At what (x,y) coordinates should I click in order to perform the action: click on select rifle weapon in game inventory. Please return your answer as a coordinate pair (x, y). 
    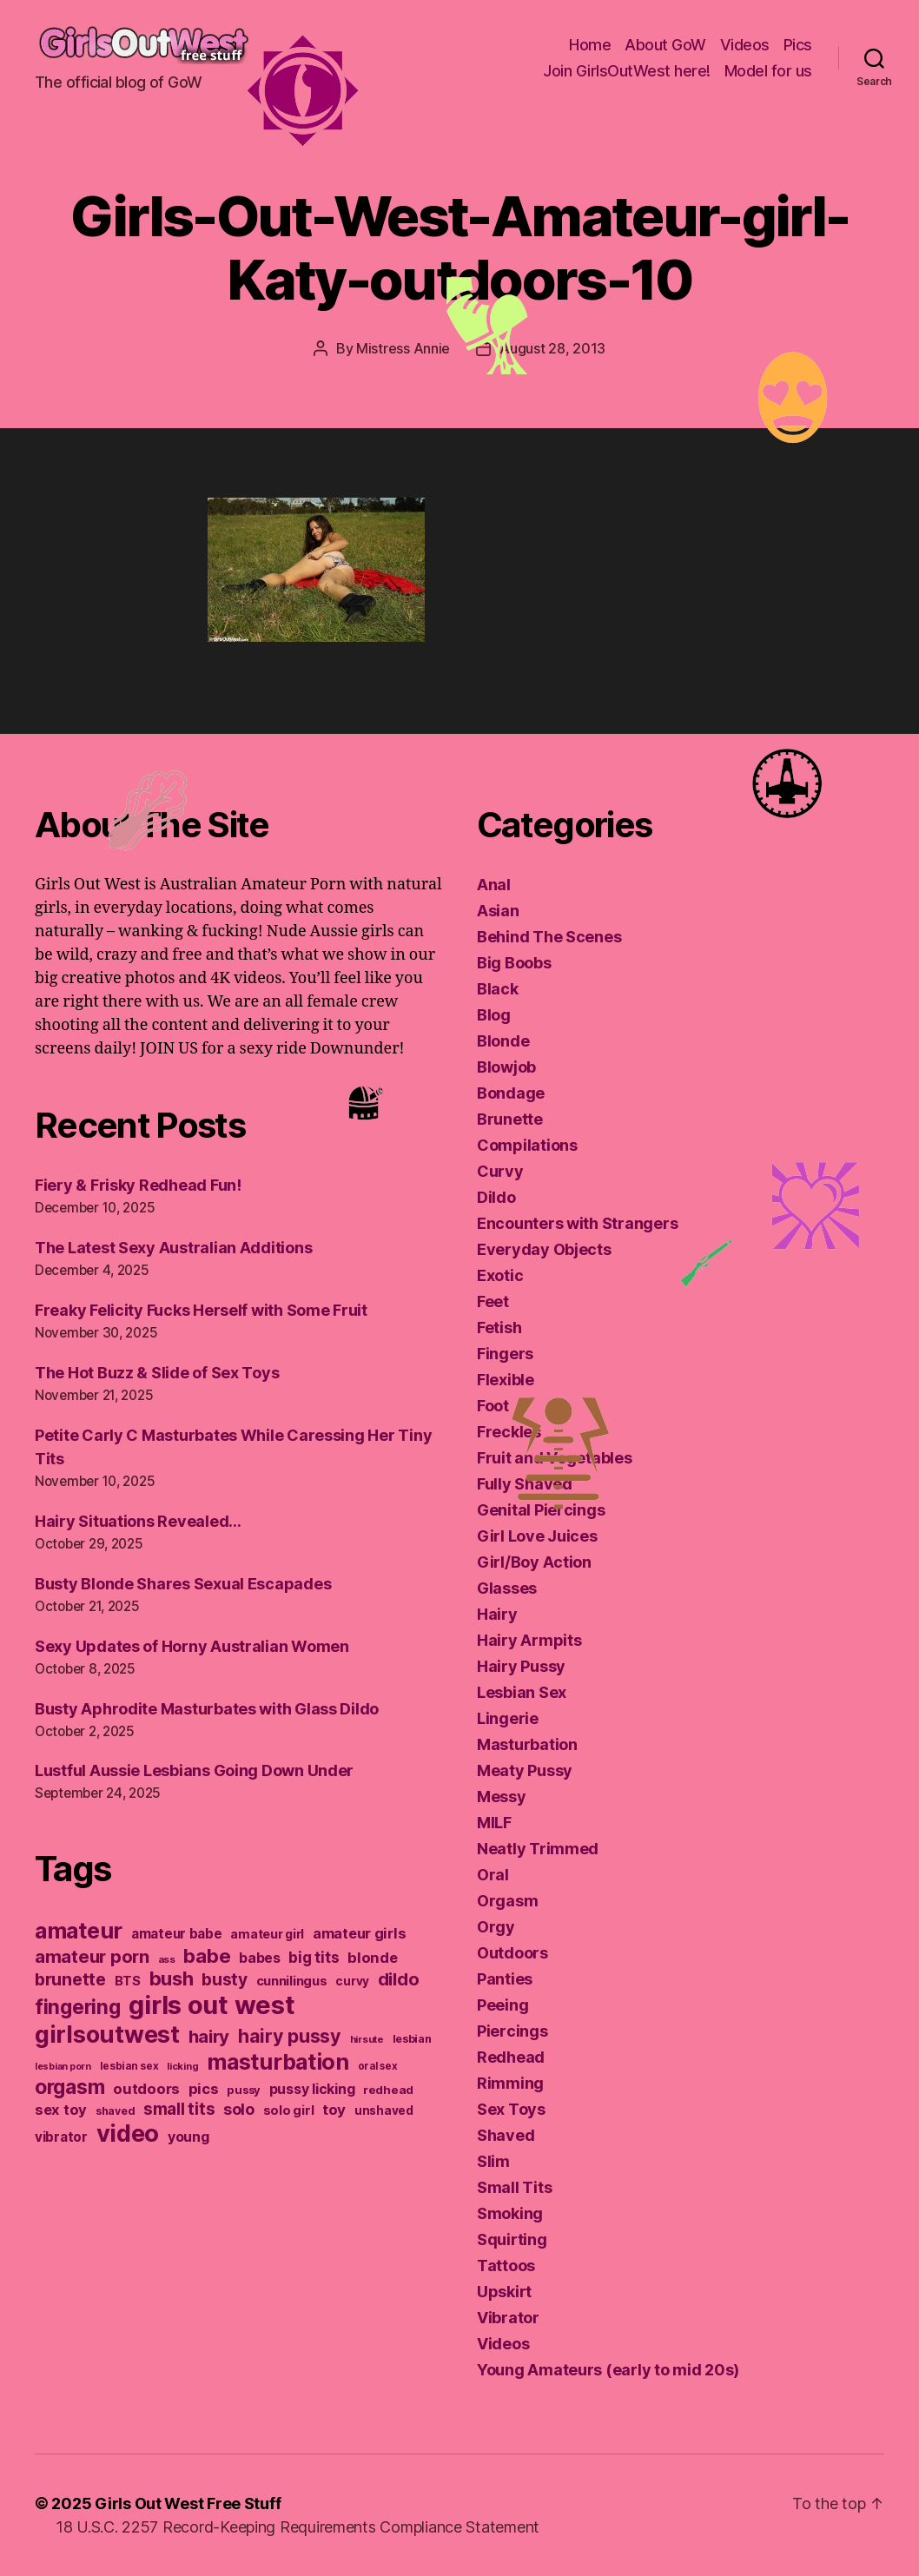
    Looking at the image, I should click on (706, 1263).